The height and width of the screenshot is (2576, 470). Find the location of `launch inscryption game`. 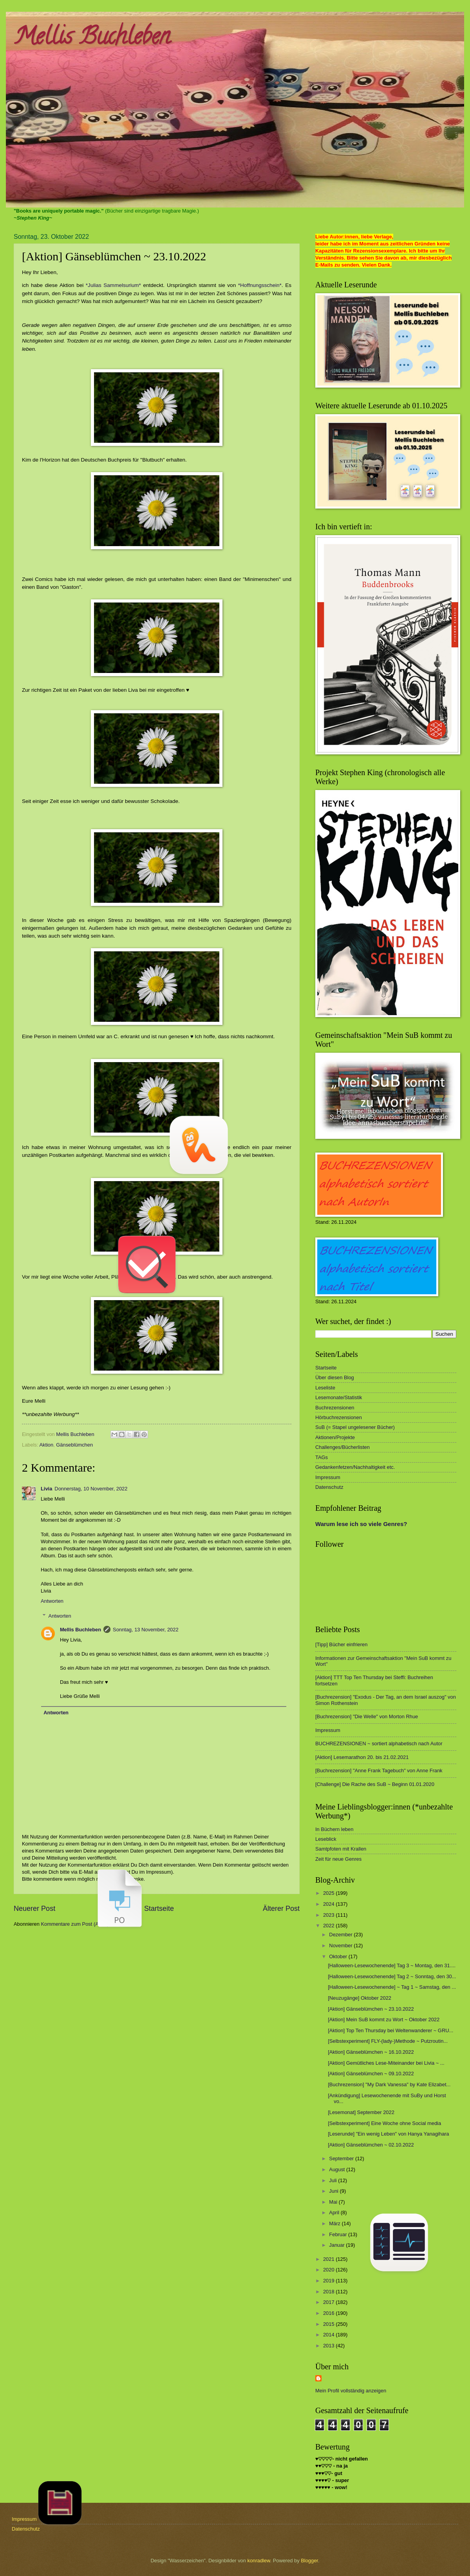

launch inscryption game is located at coordinates (60, 2503).